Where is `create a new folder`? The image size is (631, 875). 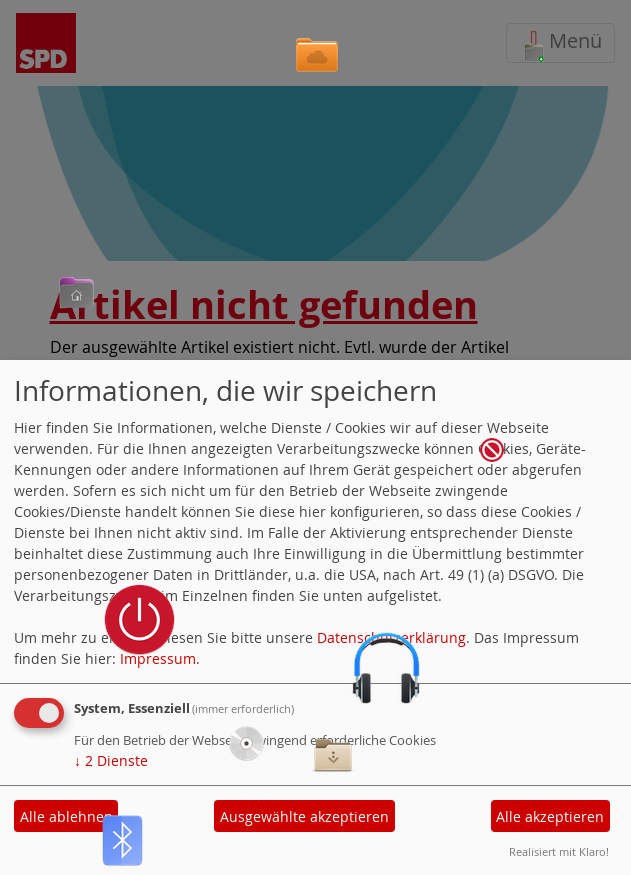
create a new folder is located at coordinates (534, 52).